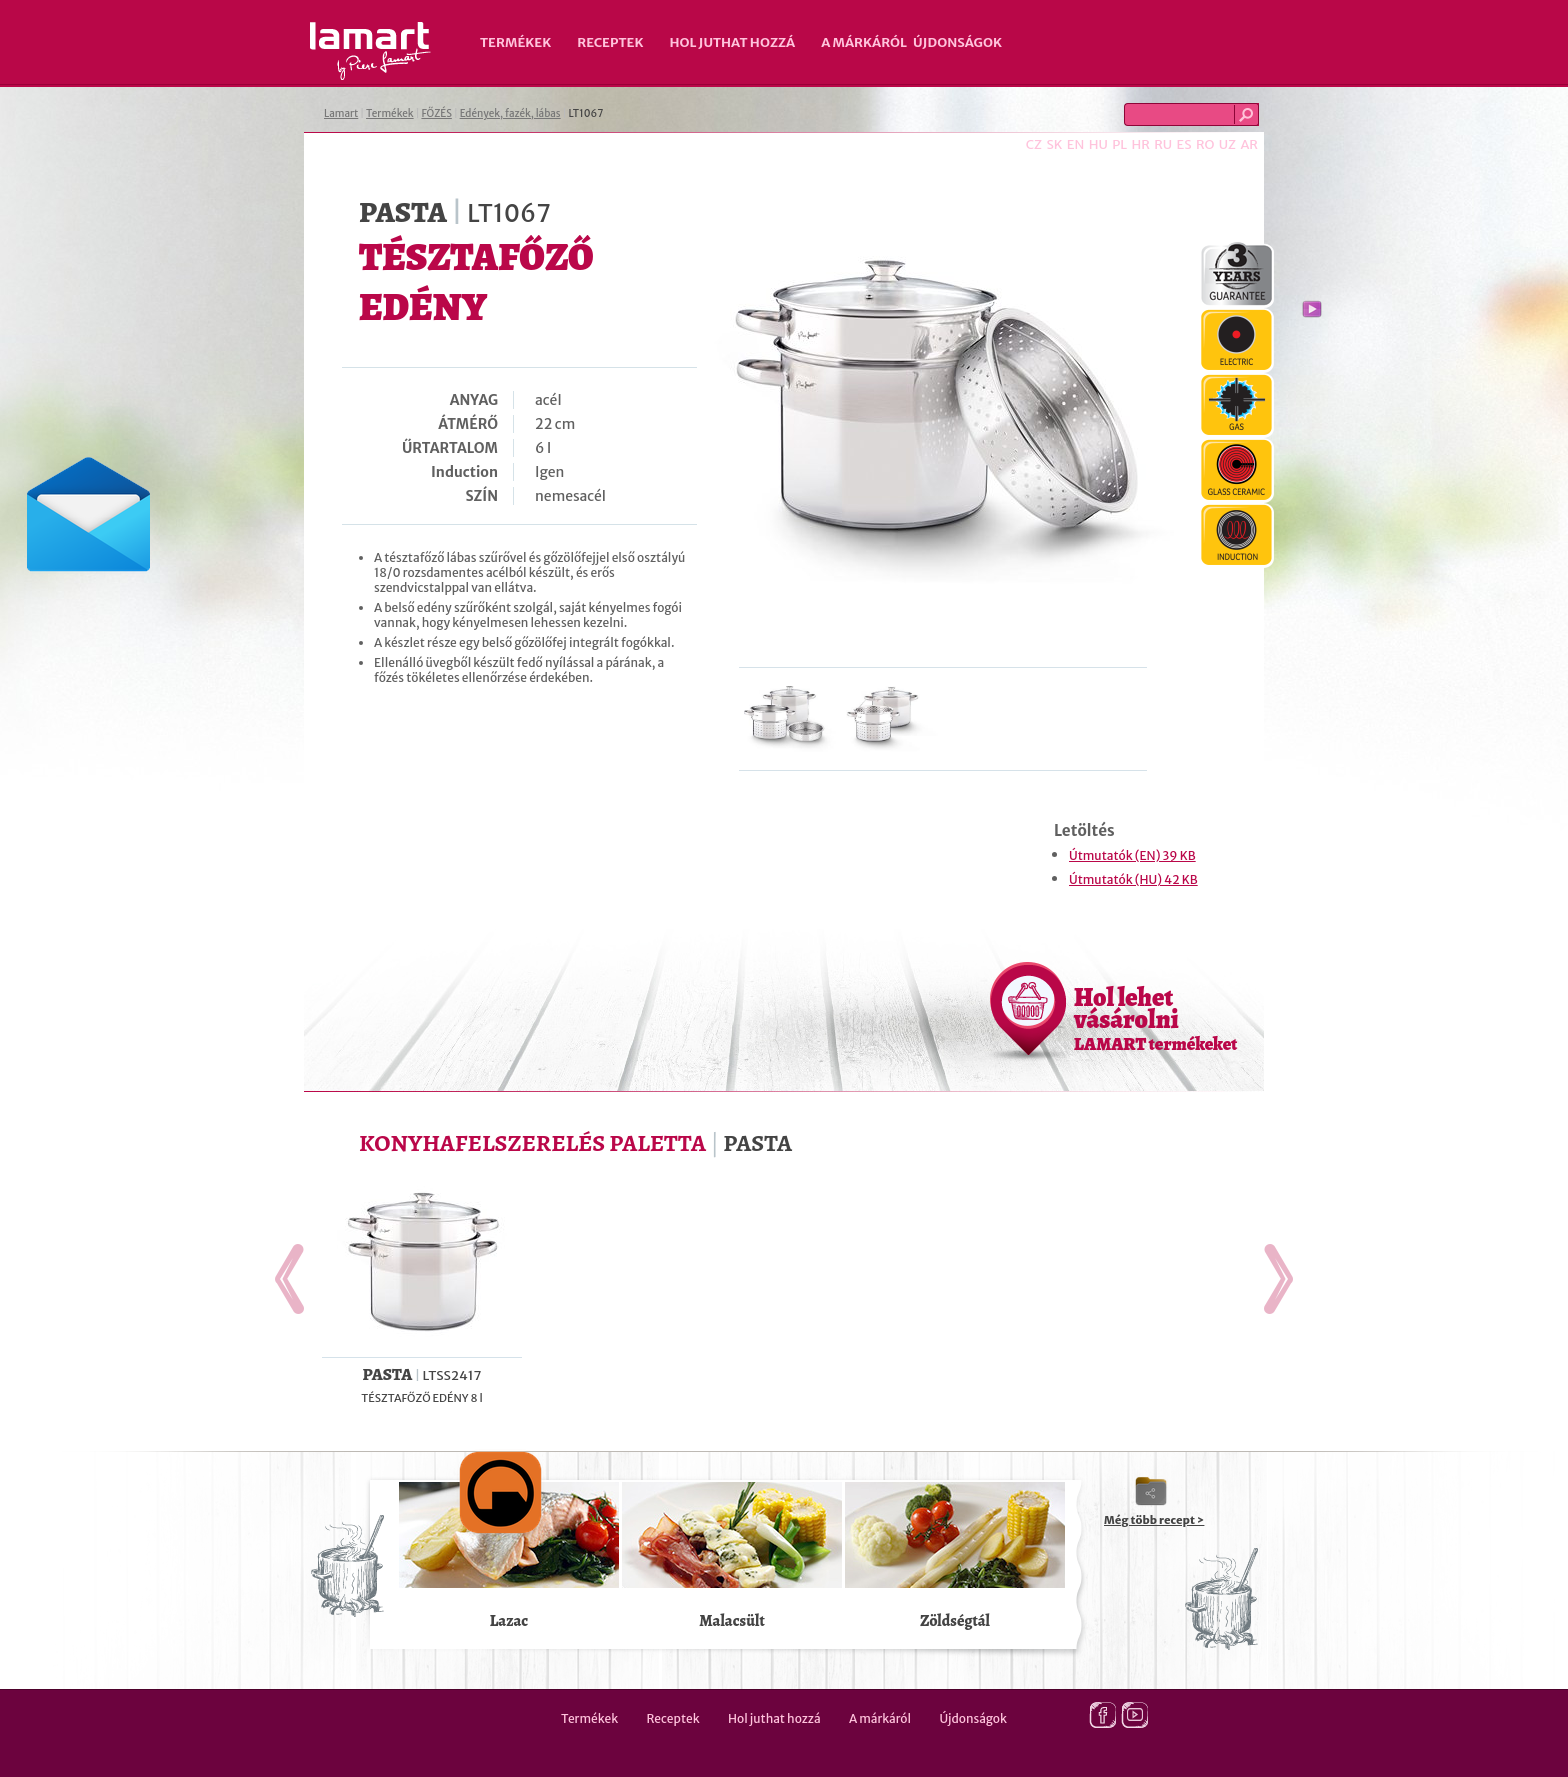 The height and width of the screenshot is (1777, 1568). I want to click on open the mail app, so click(88, 517).